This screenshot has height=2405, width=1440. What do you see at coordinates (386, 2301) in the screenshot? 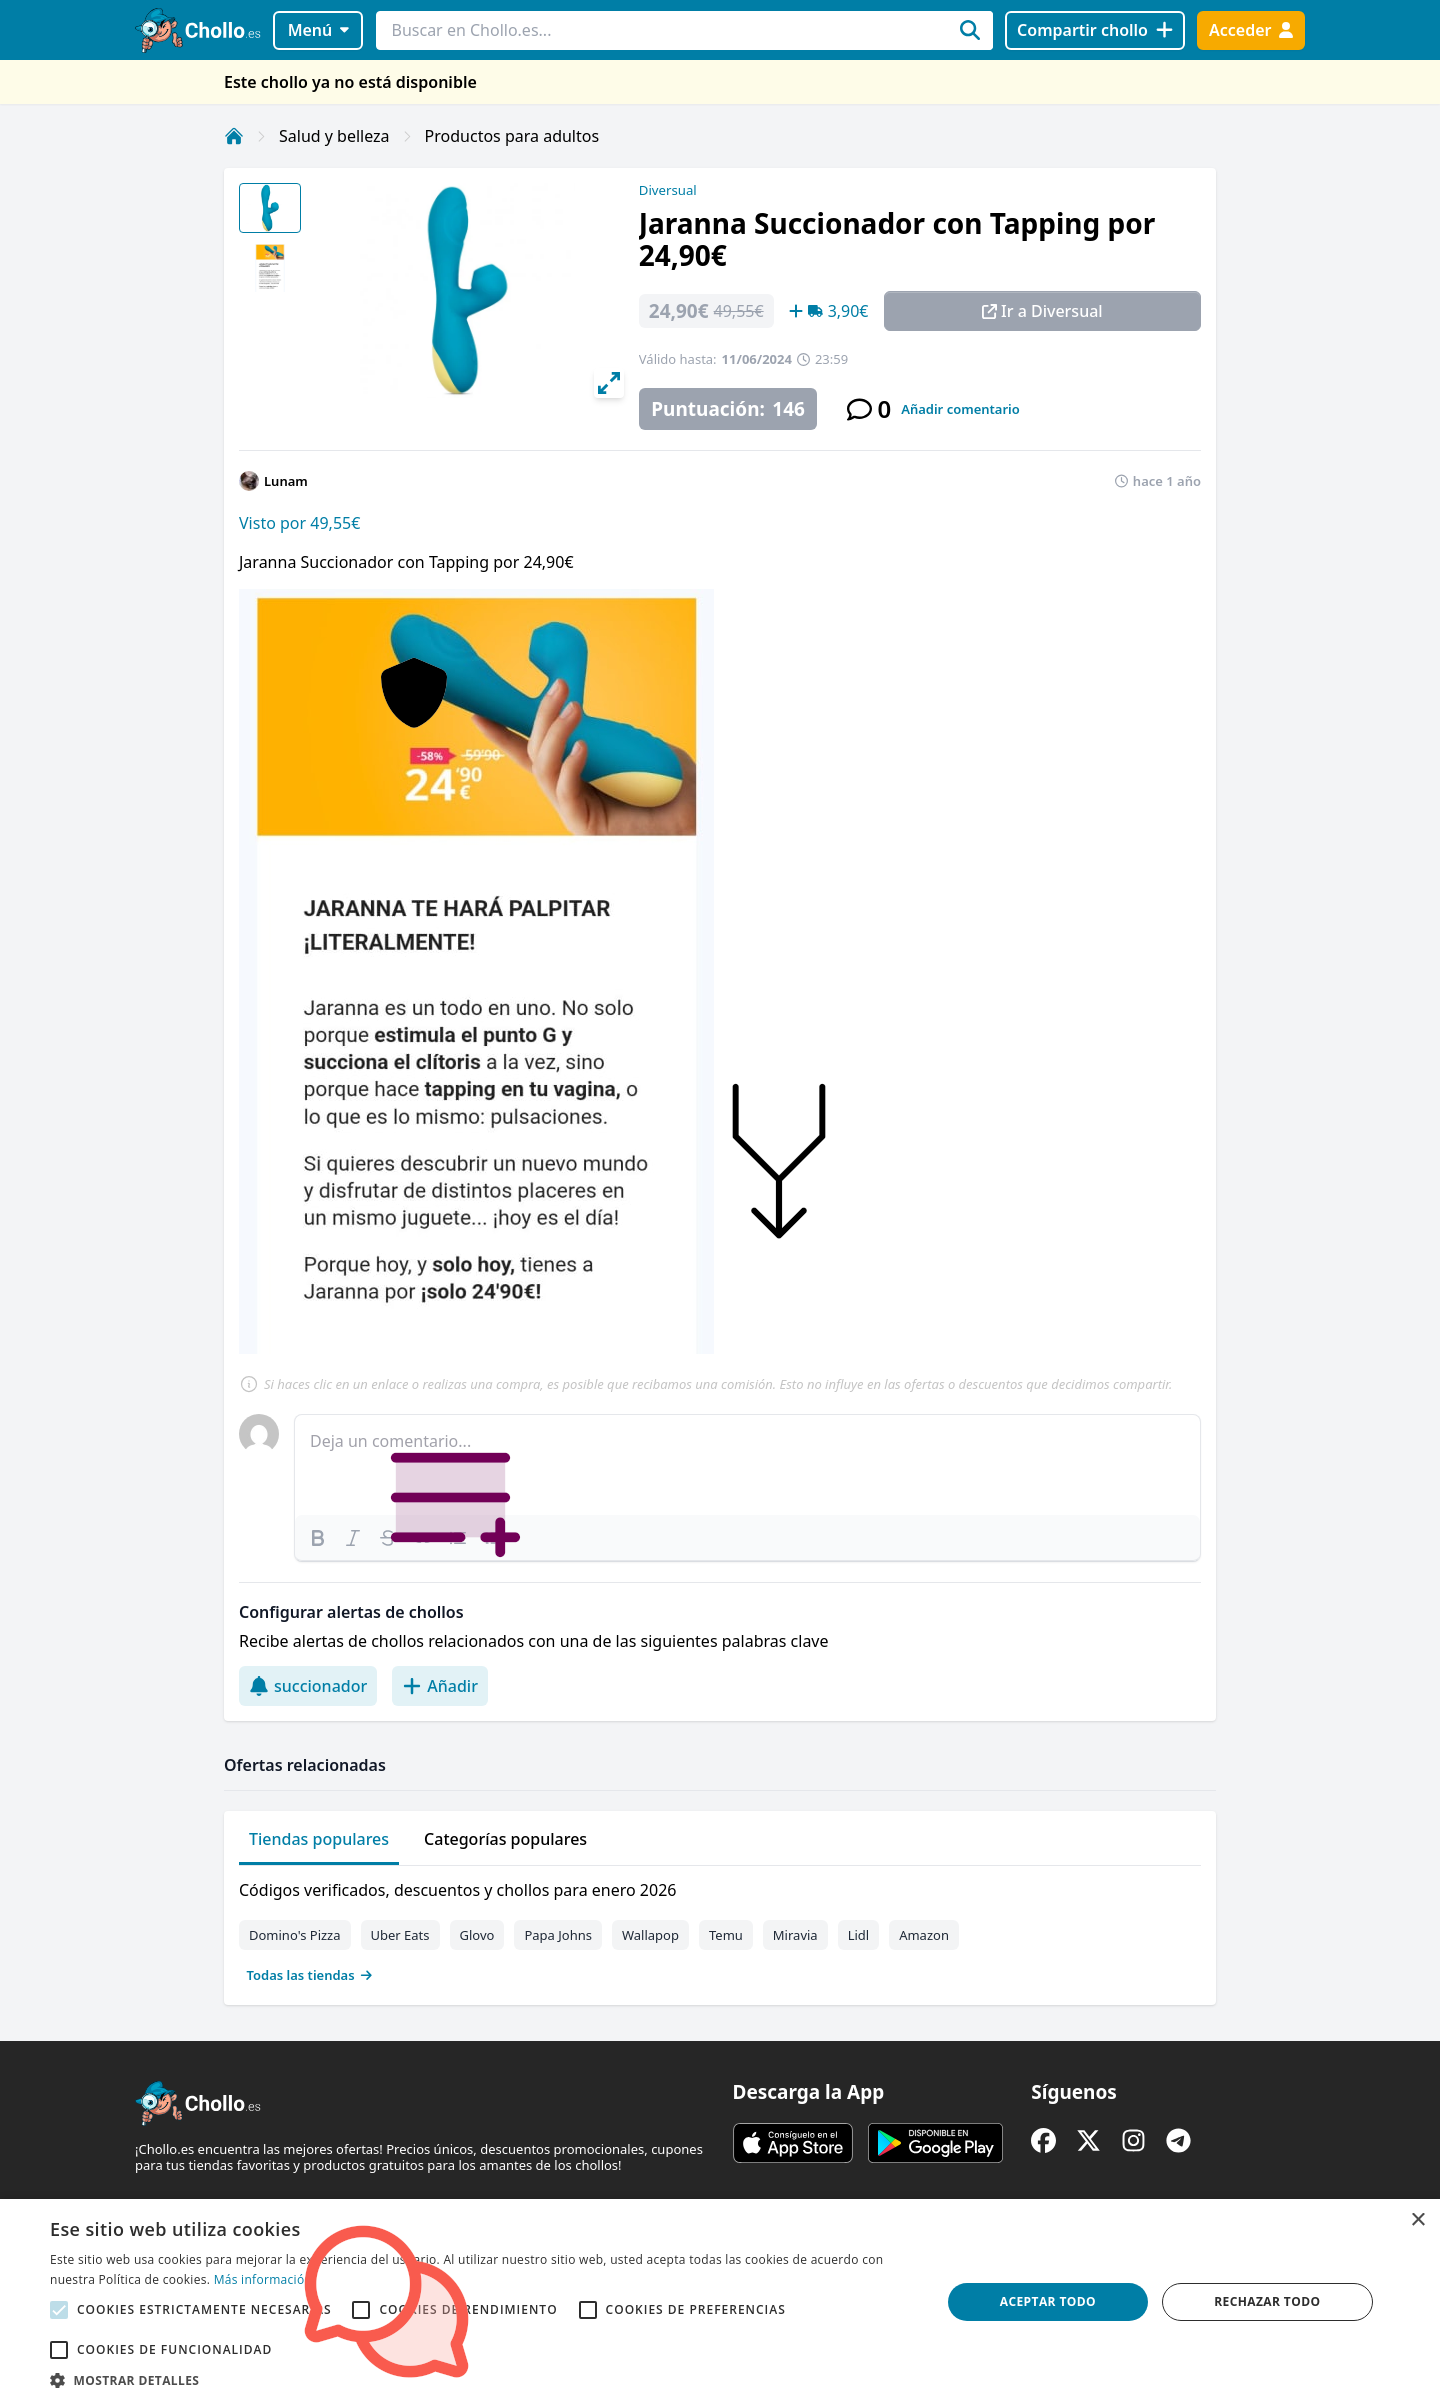
I see `open chat or messaging` at bounding box center [386, 2301].